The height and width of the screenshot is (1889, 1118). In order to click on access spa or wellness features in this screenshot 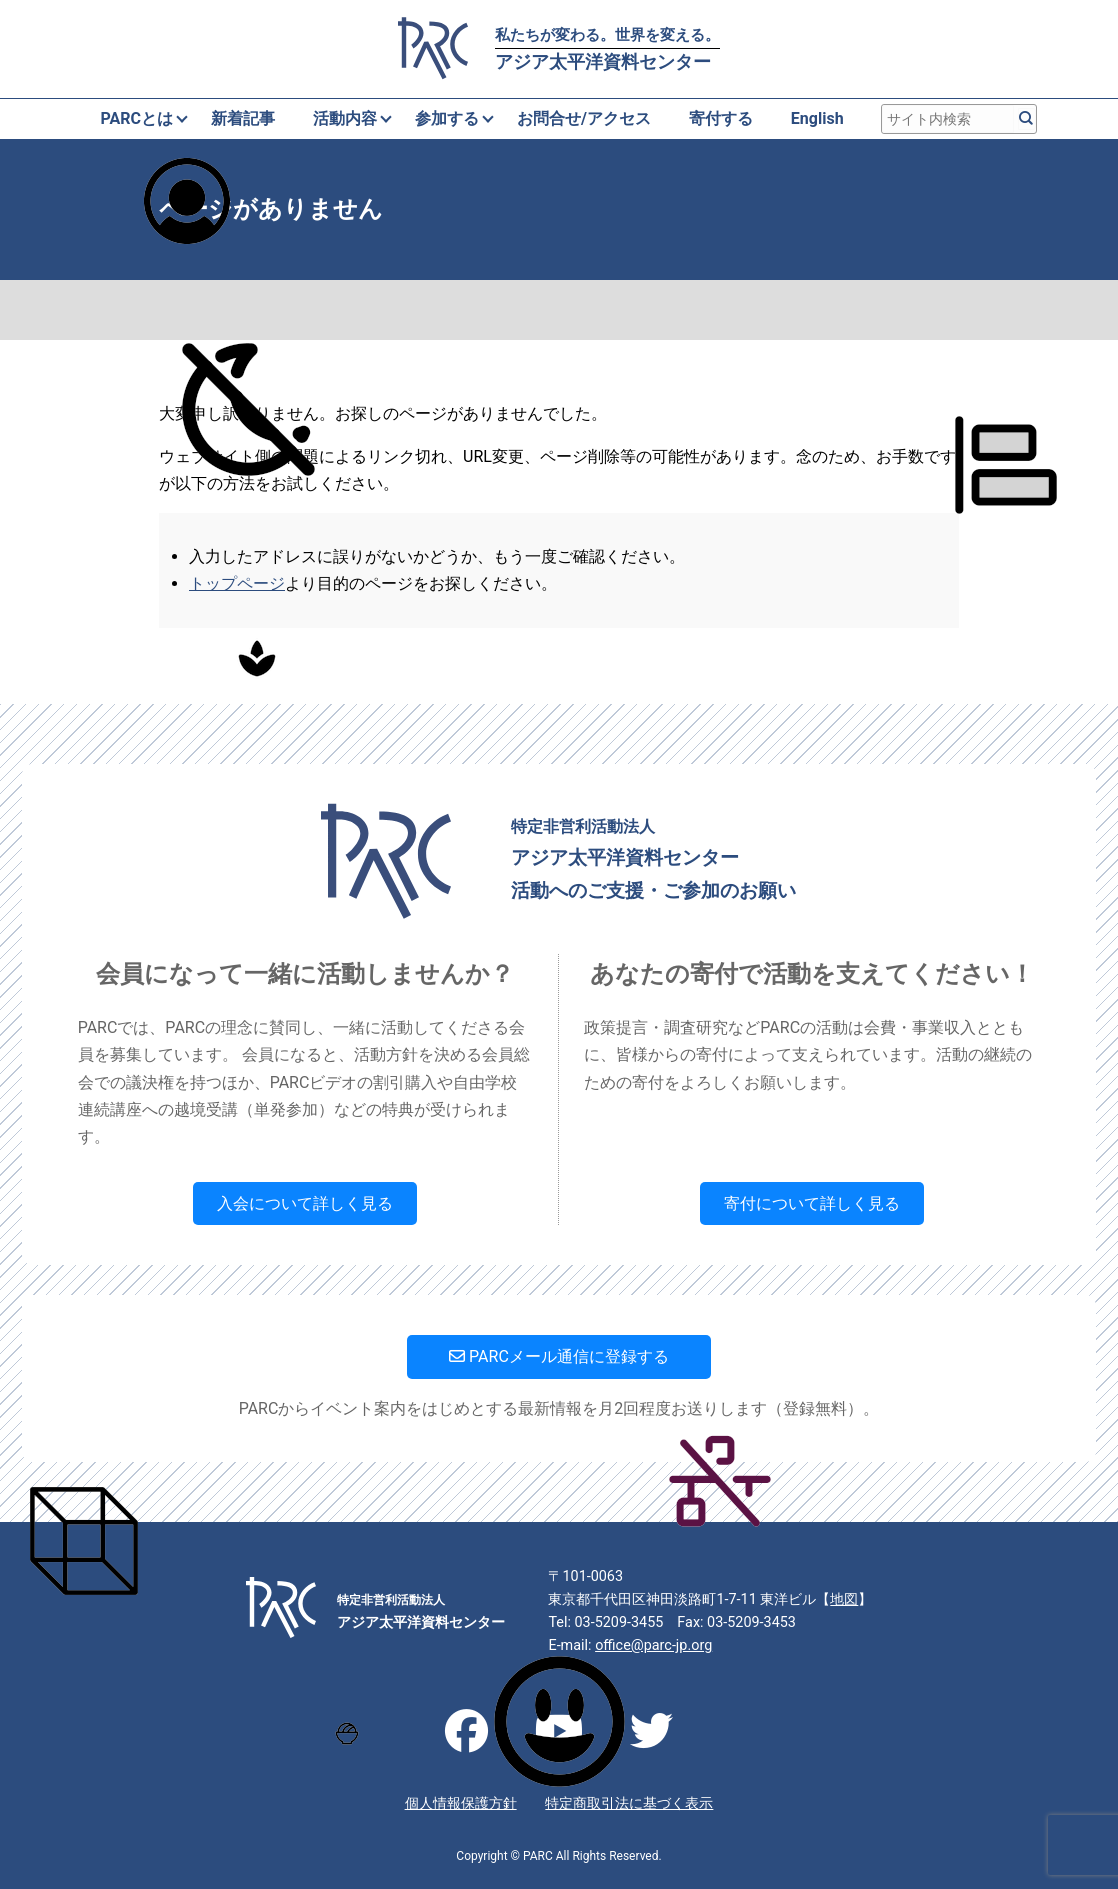, I will do `click(257, 658)`.